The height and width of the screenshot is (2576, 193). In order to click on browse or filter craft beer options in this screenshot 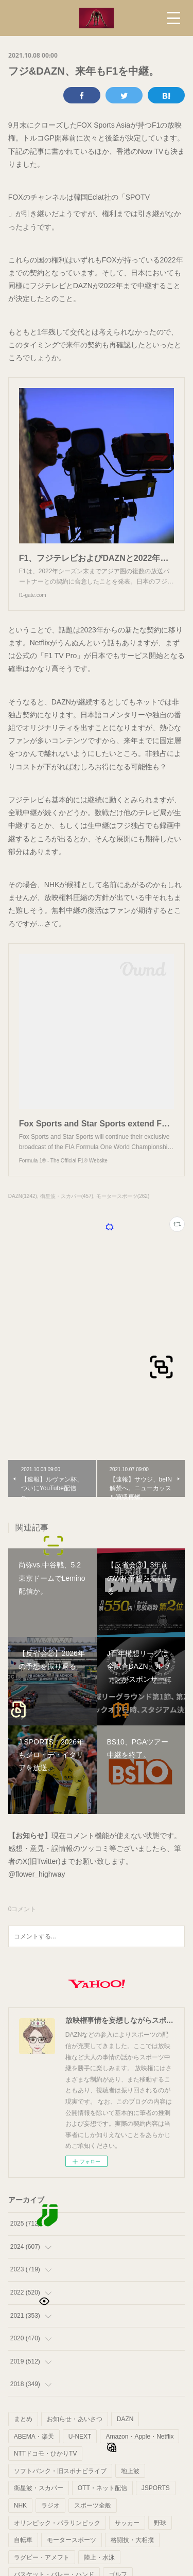, I will do `click(112, 2447)`.